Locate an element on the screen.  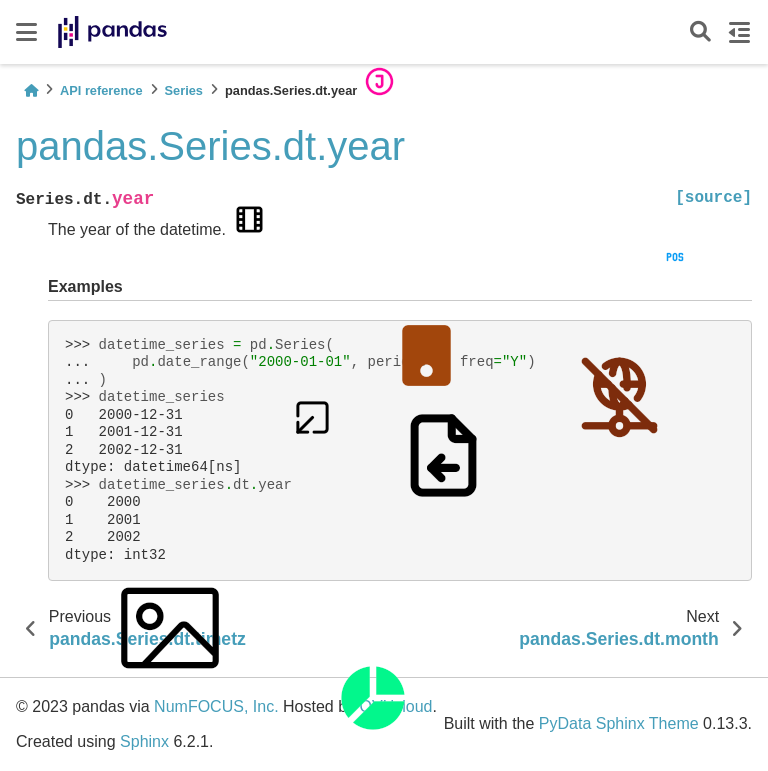
access video or movie content is located at coordinates (249, 219).